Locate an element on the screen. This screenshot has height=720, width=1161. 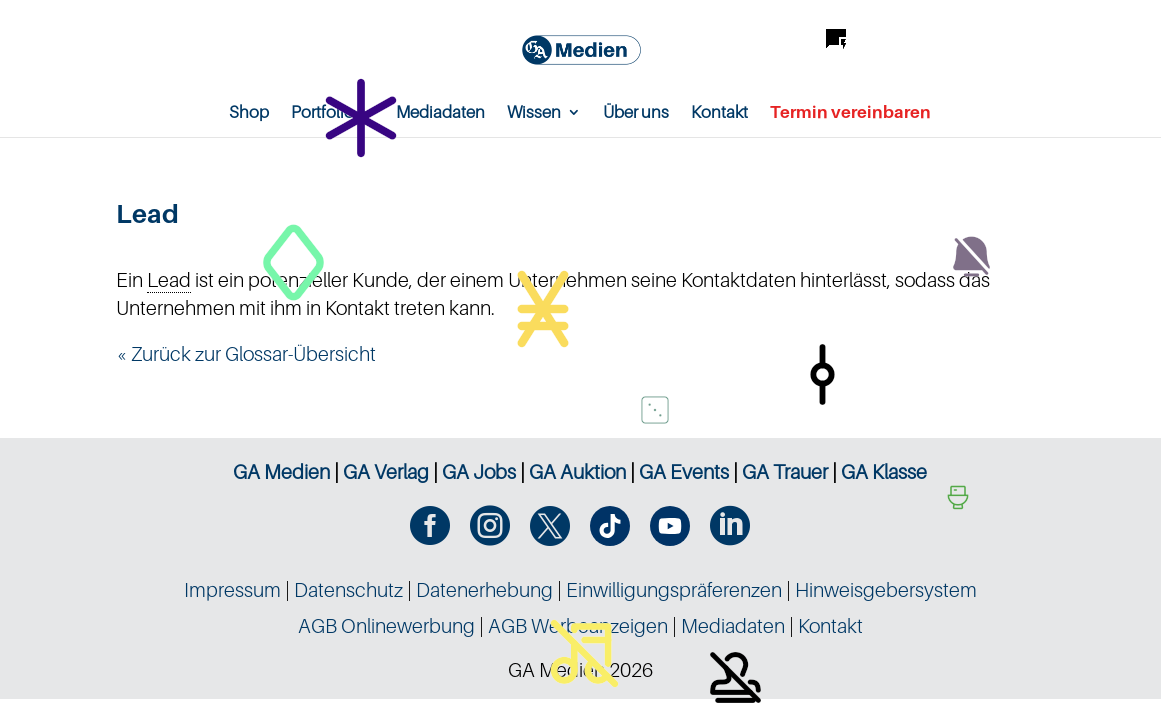
access premium or pro features is located at coordinates (293, 262).